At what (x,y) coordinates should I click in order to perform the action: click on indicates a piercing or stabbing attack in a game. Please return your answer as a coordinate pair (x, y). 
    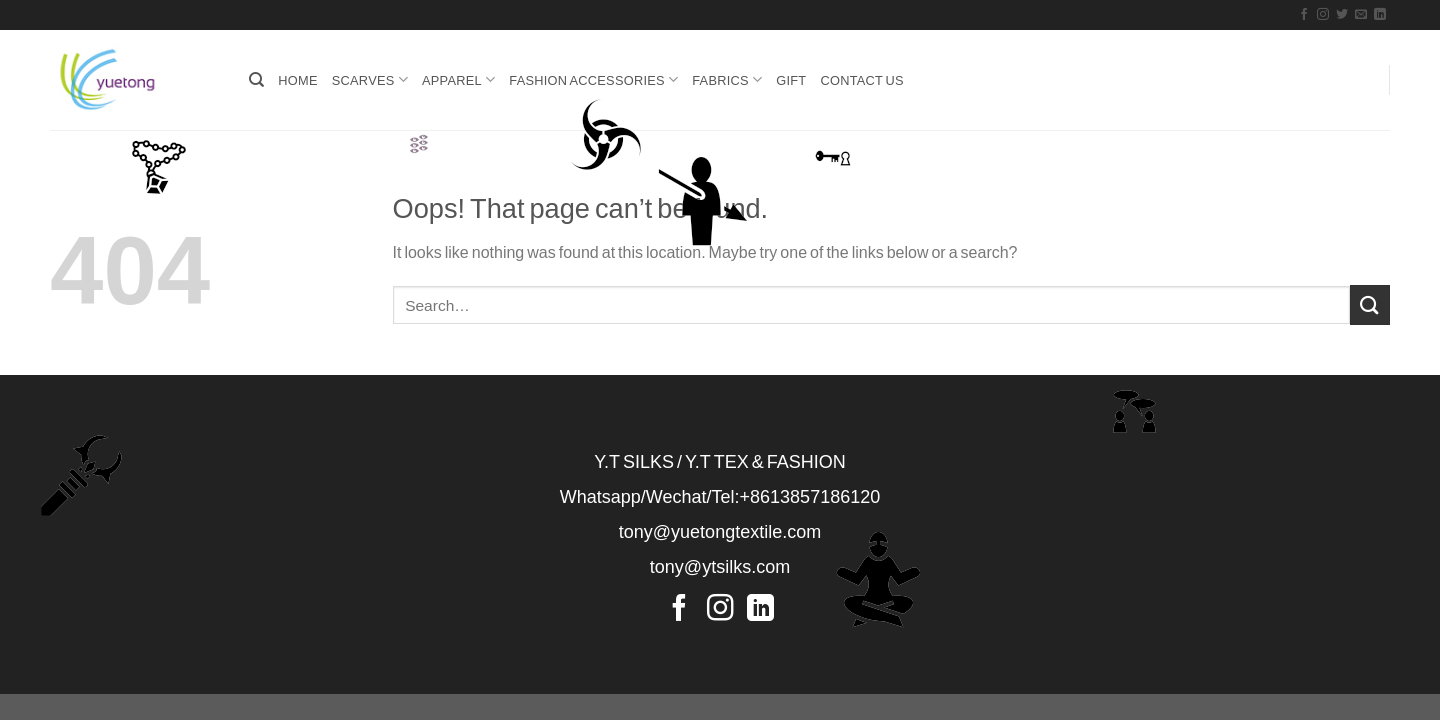
    Looking at the image, I should click on (703, 201).